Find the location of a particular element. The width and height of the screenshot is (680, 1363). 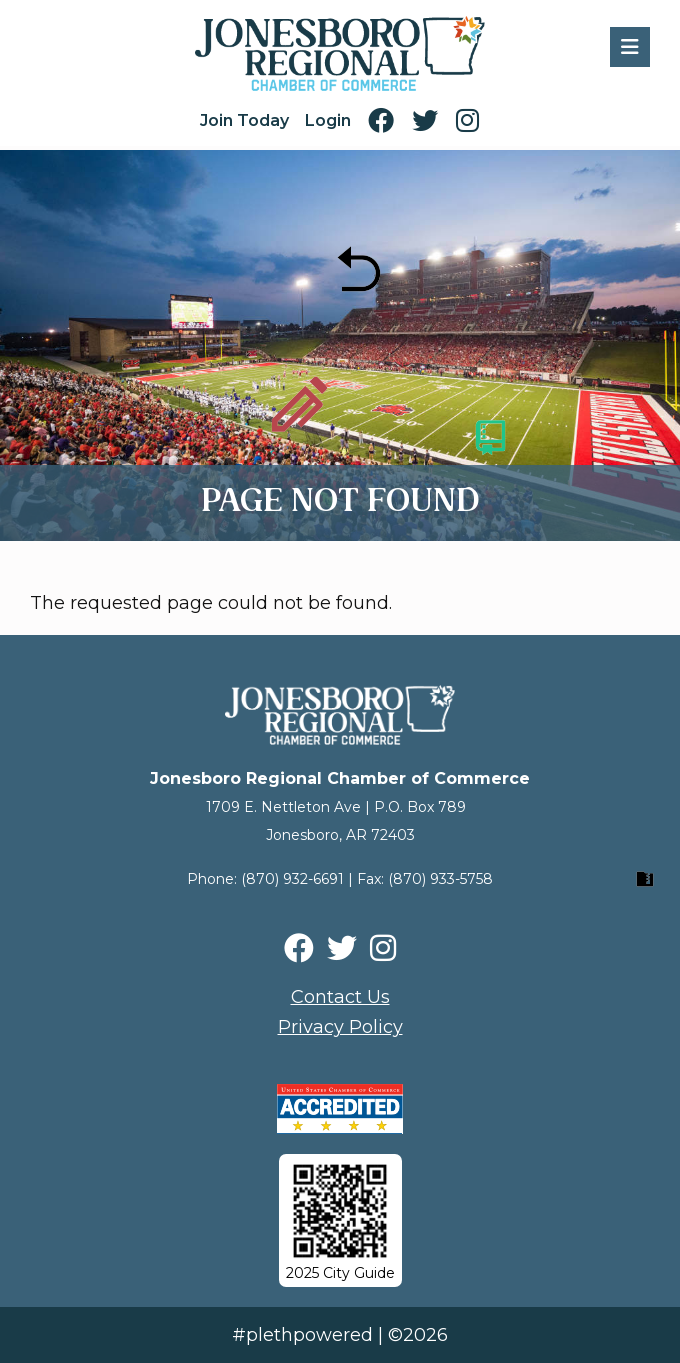

access a git repository is located at coordinates (490, 436).